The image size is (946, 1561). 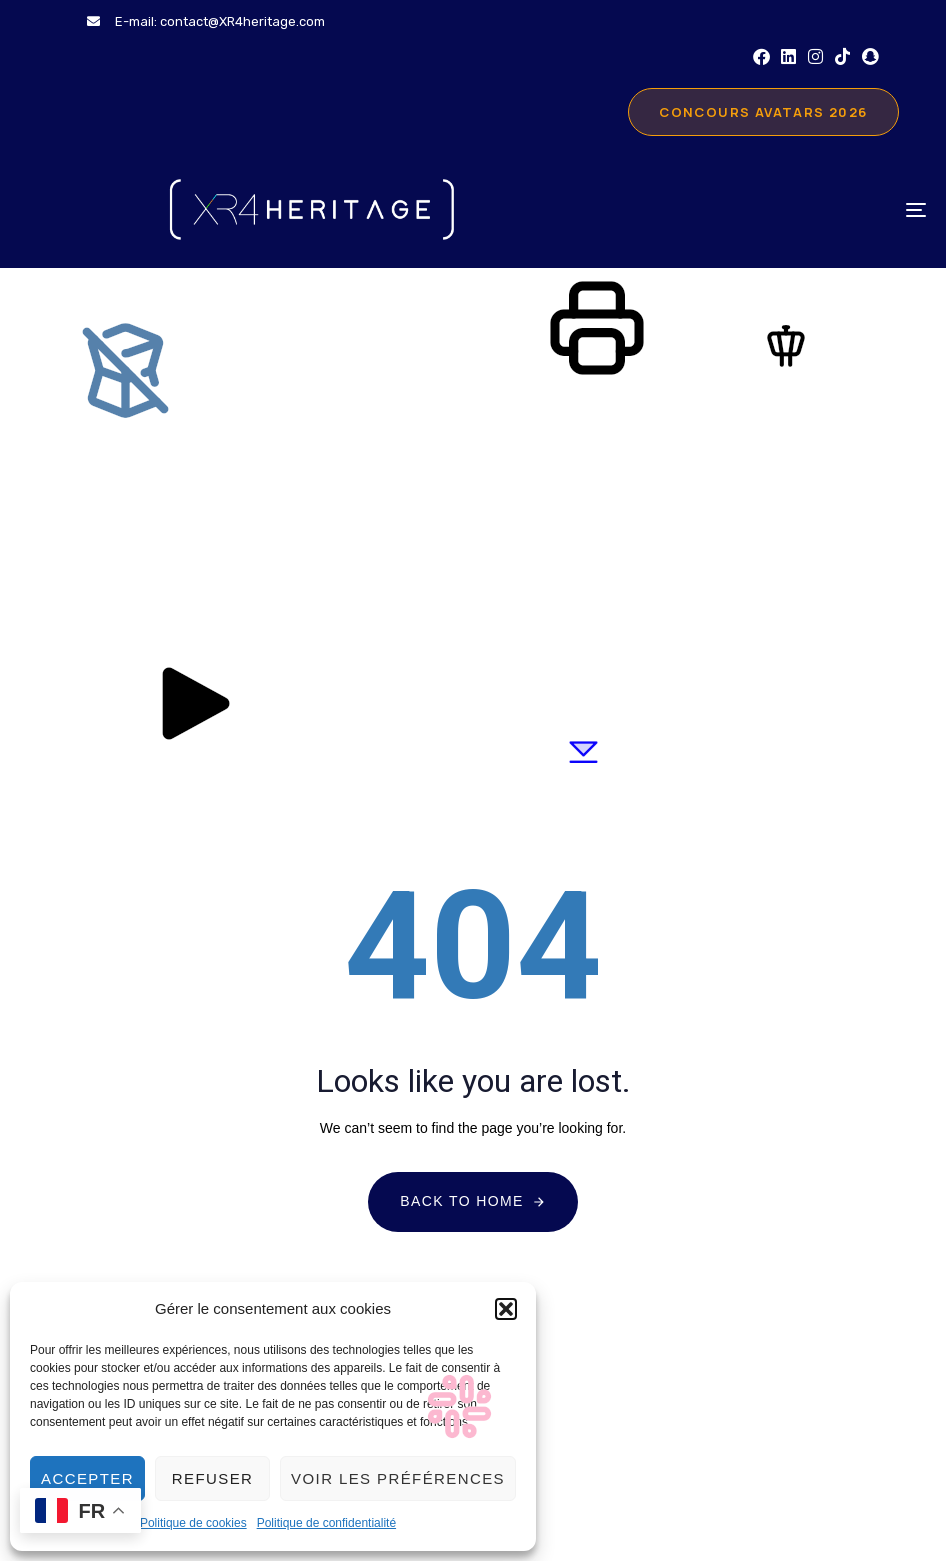 What do you see at coordinates (193, 703) in the screenshot?
I see `play media or video content` at bounding box center [193, 703].